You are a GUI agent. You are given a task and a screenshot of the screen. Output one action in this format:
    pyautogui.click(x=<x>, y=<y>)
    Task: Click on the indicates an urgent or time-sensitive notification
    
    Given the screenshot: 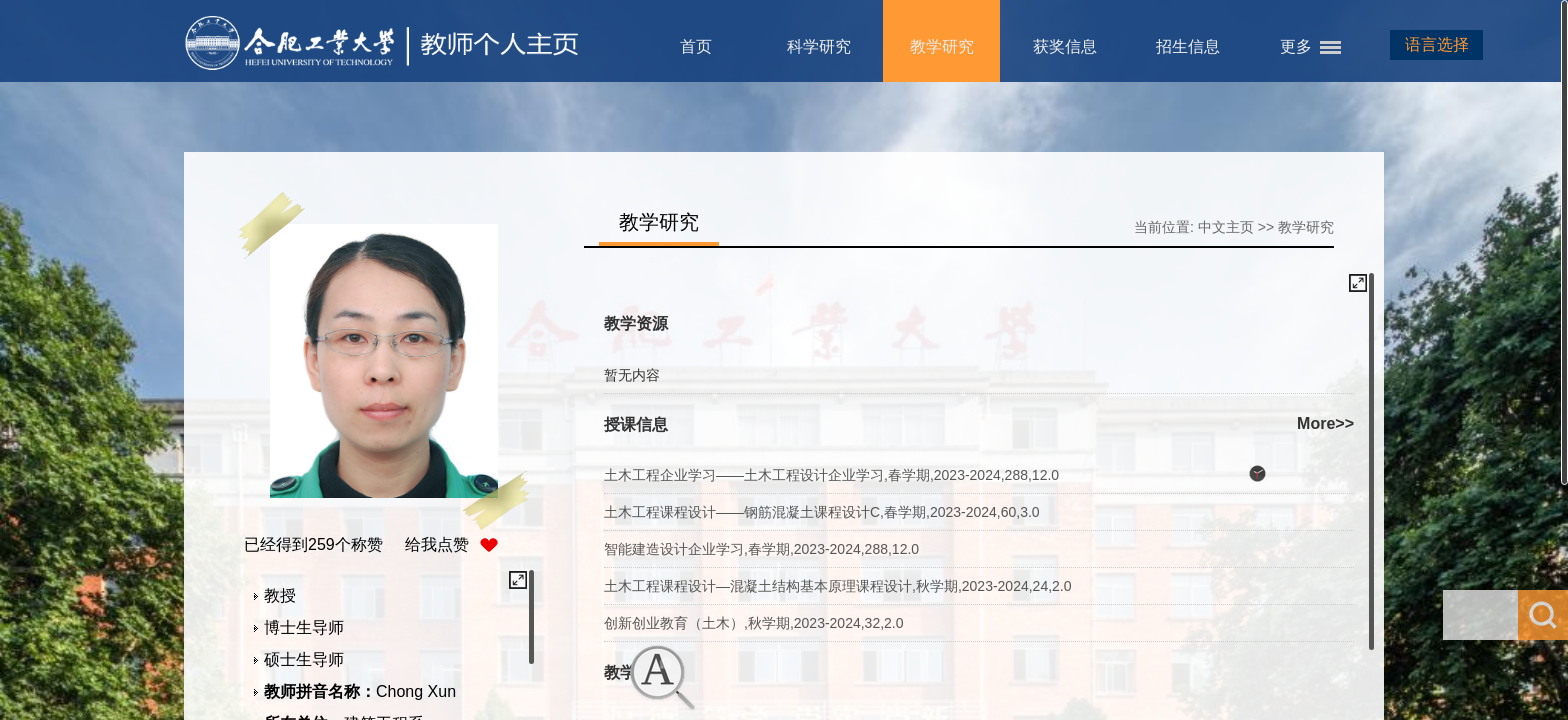 What is the action you would take?
    pyautogui.click(x=1257, y=473)
    